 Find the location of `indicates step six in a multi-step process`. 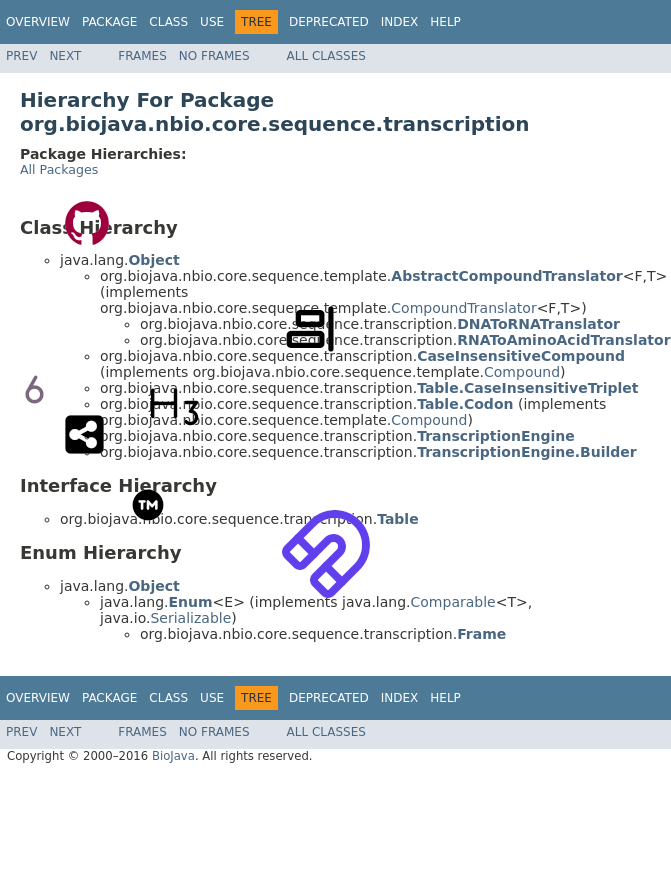

indicates step six in a multi-step process is located at coordinates (34, 389).